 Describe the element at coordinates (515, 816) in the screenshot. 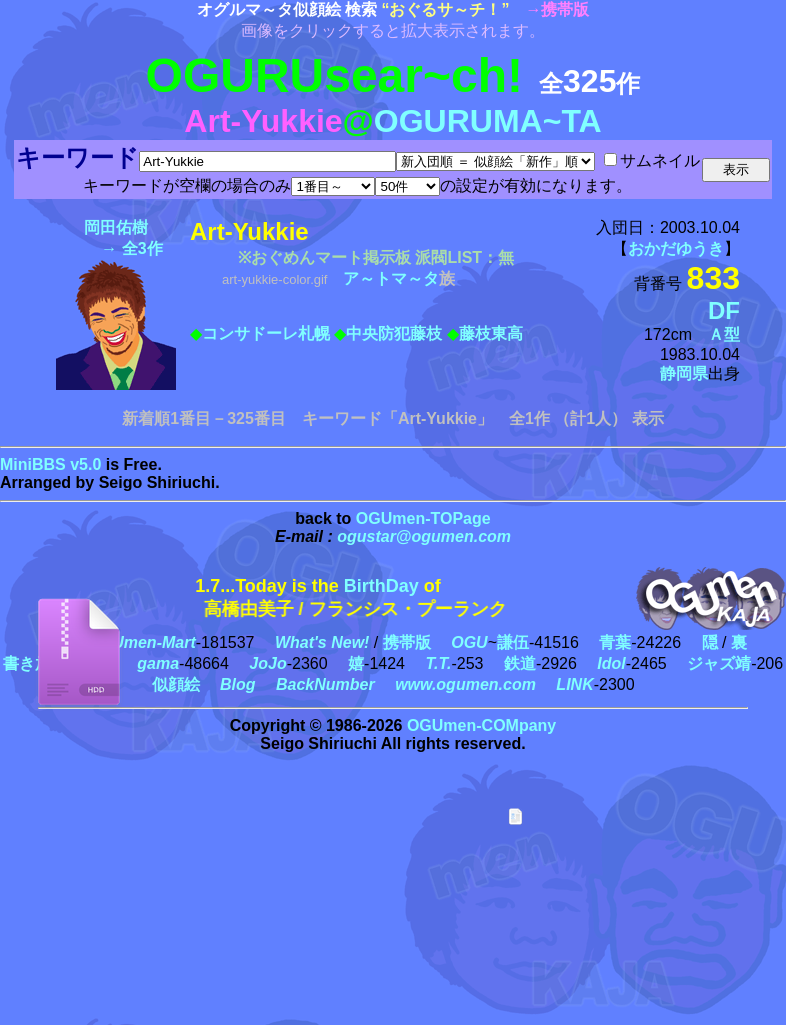

I see `hancom hangul word processor document file` at that location.